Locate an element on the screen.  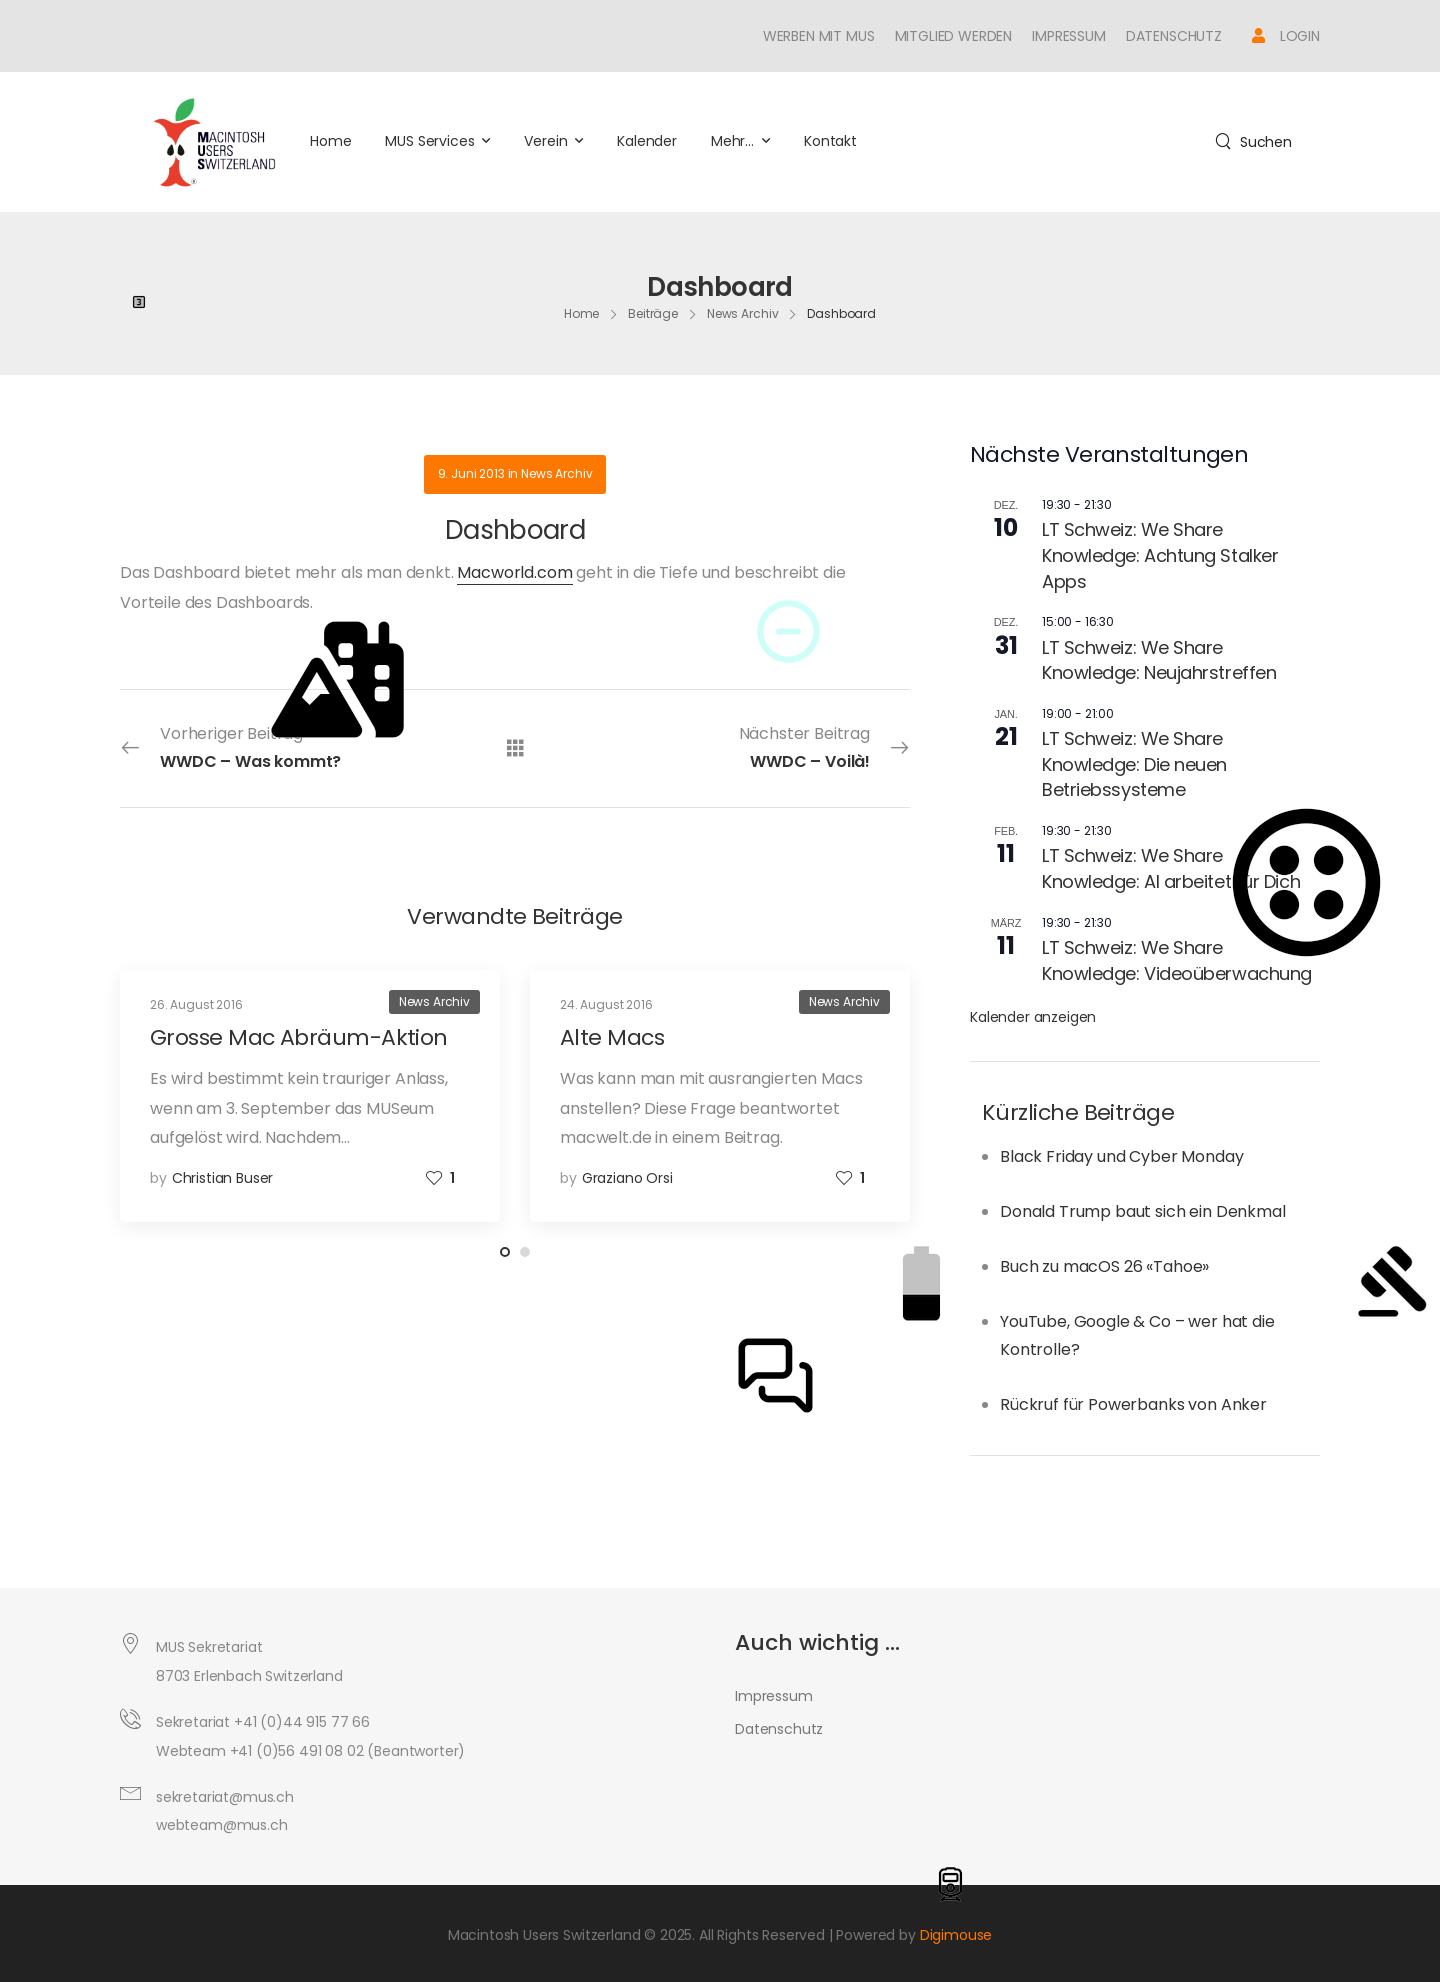
remove an item from a list or cart is located at coordinates (788, 631).